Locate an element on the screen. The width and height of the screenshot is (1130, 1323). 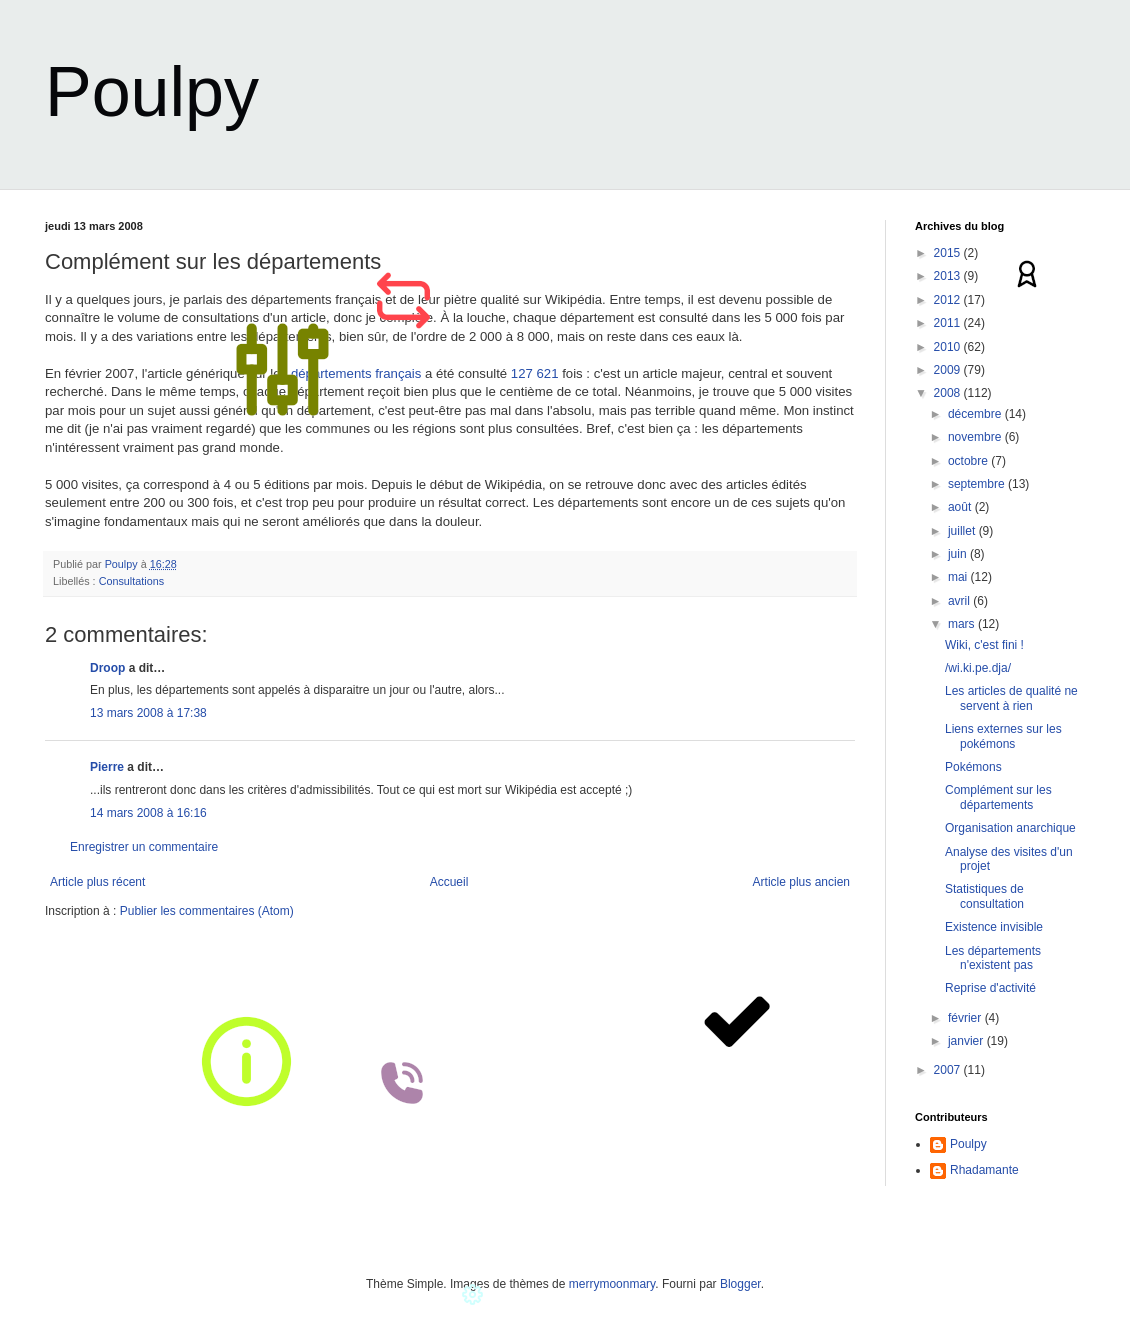
make a phone call is located at coordinates (402, 1083).